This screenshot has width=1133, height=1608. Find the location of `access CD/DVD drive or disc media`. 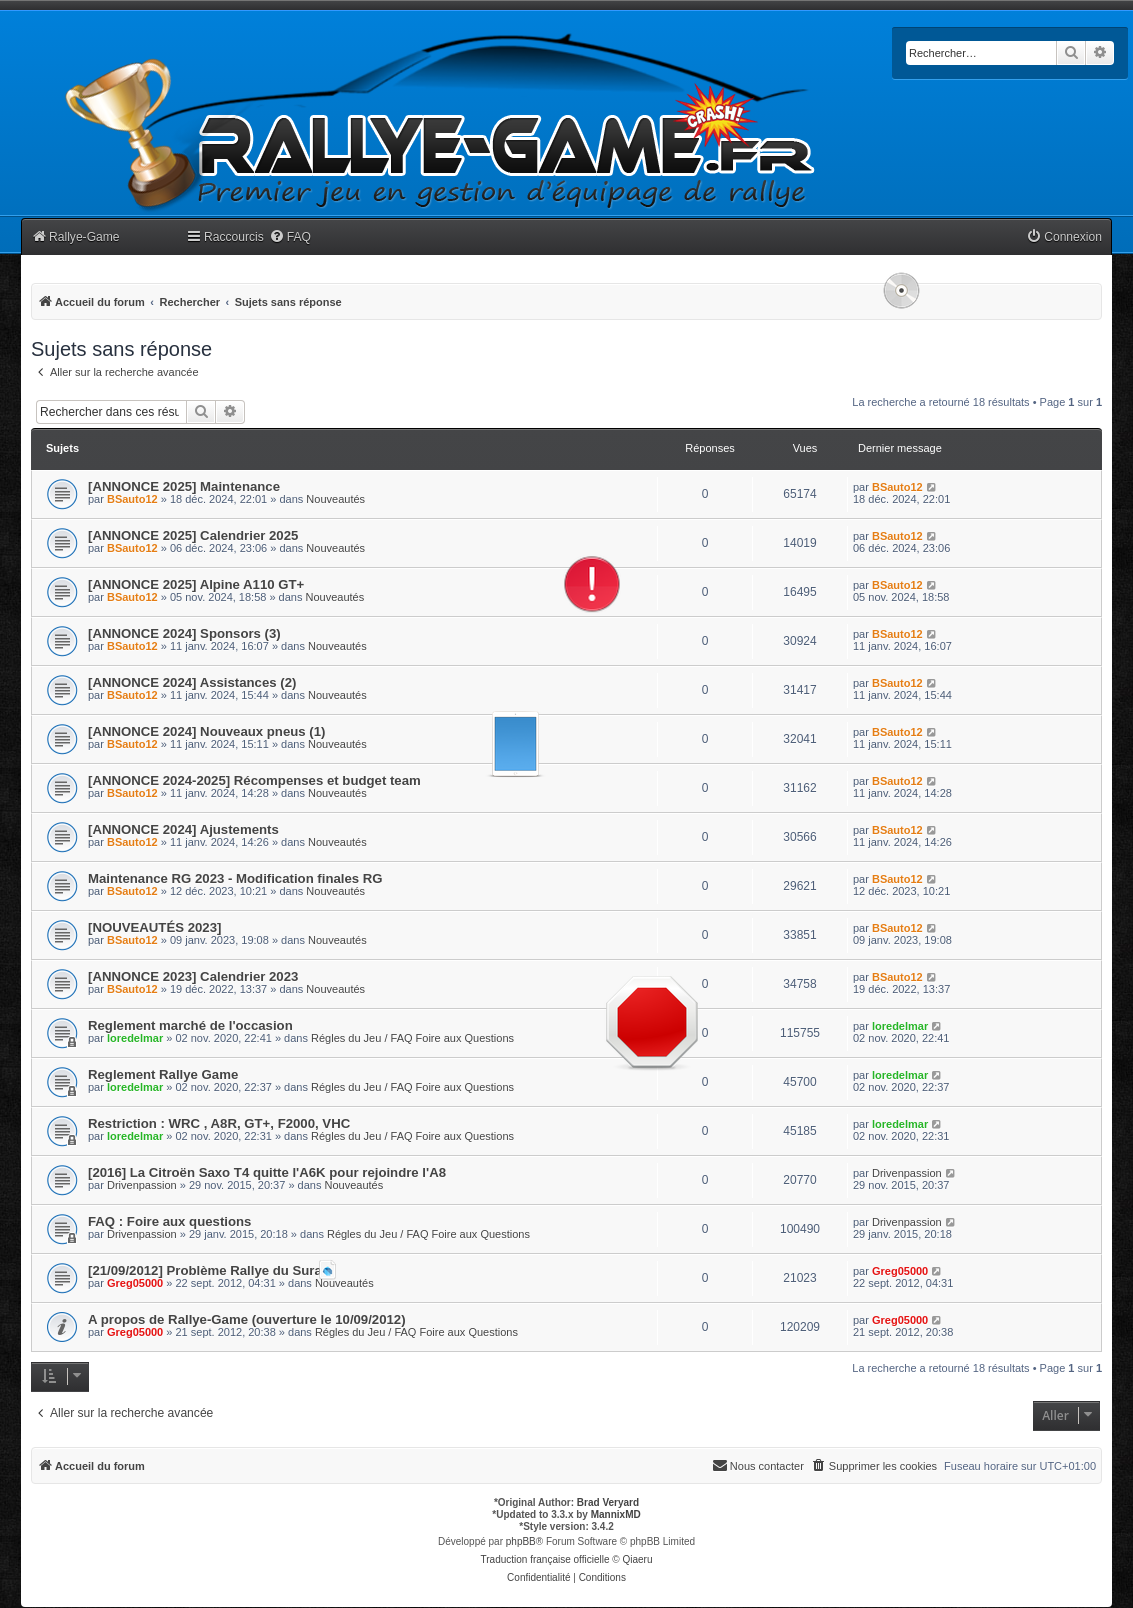

access CD/DVD drive or disc media is located at coordinates (901, 290).